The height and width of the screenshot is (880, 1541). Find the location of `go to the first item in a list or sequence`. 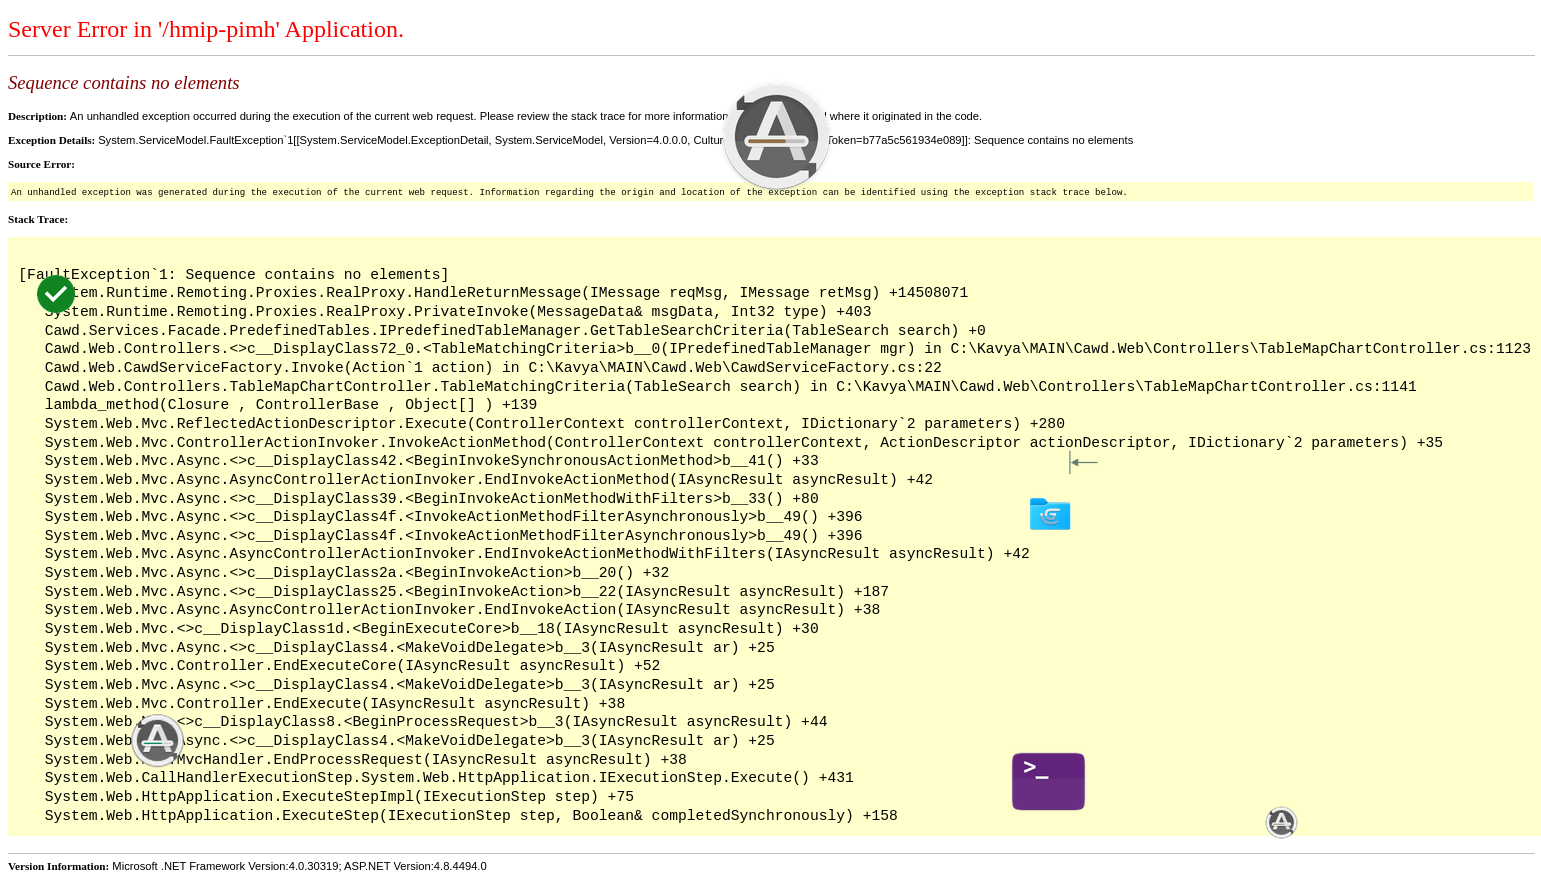

go to the first item in a list or sequence is located at coordinates (1083, 462).